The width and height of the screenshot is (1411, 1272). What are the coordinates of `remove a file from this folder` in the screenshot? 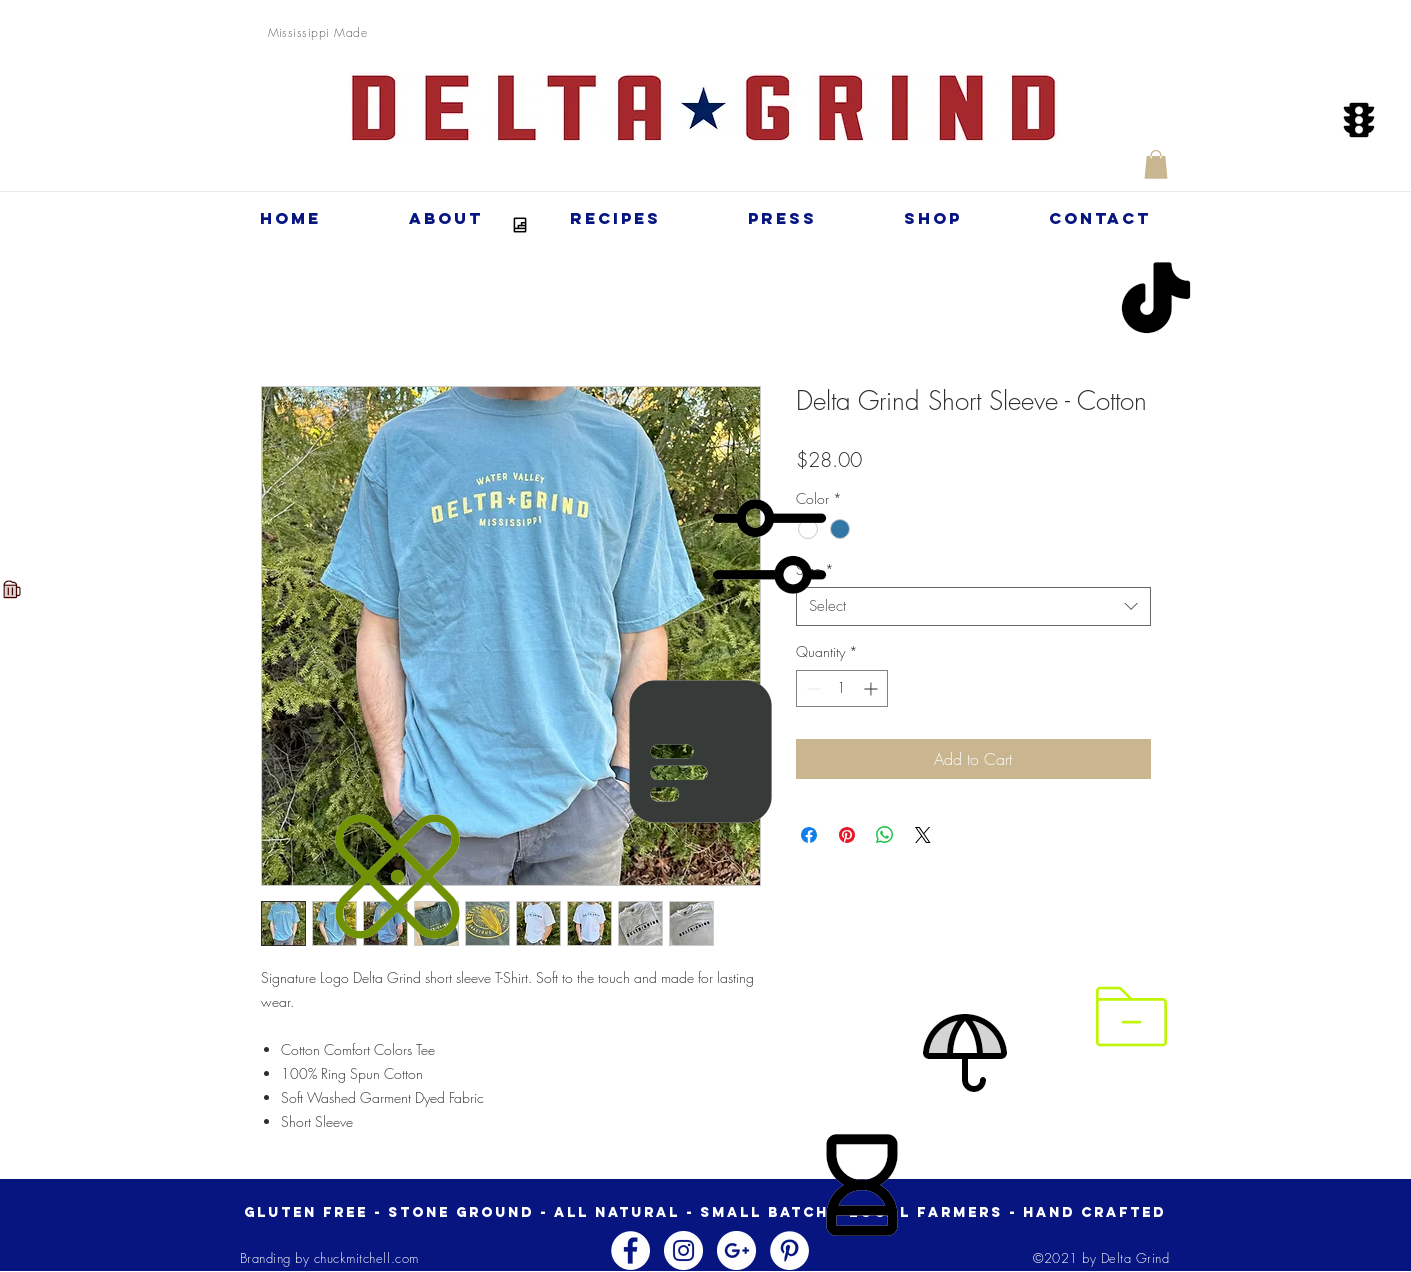 It's located at (1131, 1016).